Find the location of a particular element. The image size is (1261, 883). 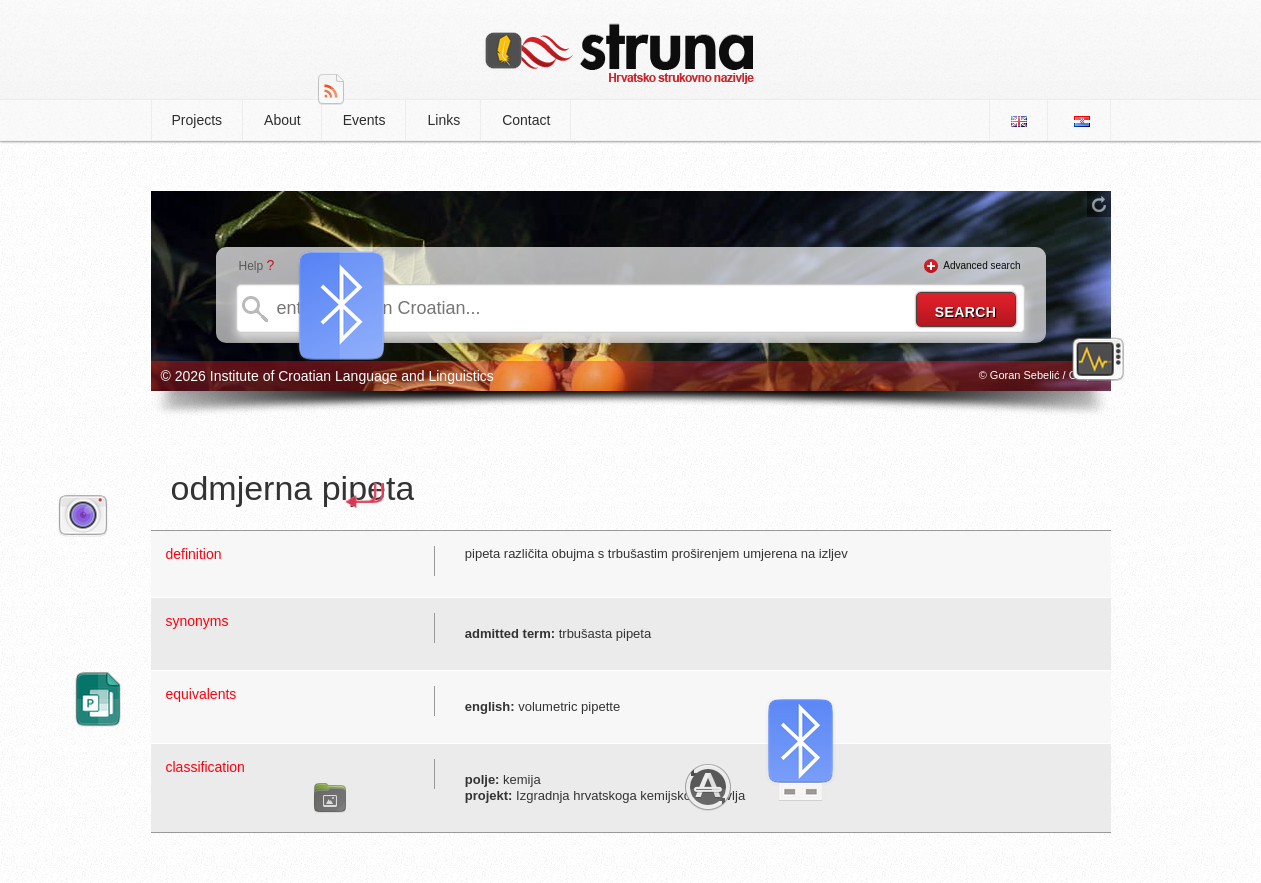

open the camera app is located at coordinates (83, 515).